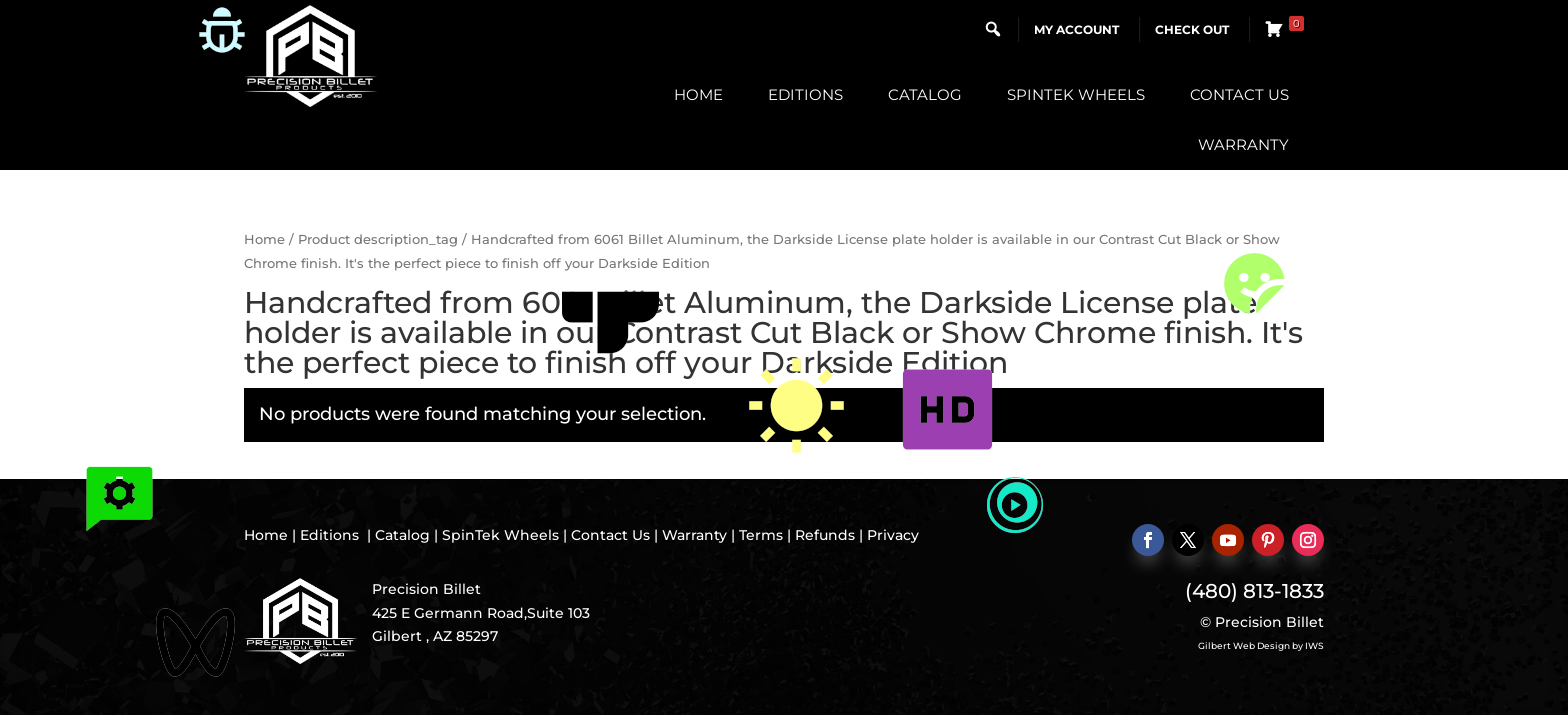 The height and width of the screenshot is (720, 1568). What do you see at coordinates (610, 322) in the screenshot?
I see `visit top.gg website` at bounding box center [610, 322].